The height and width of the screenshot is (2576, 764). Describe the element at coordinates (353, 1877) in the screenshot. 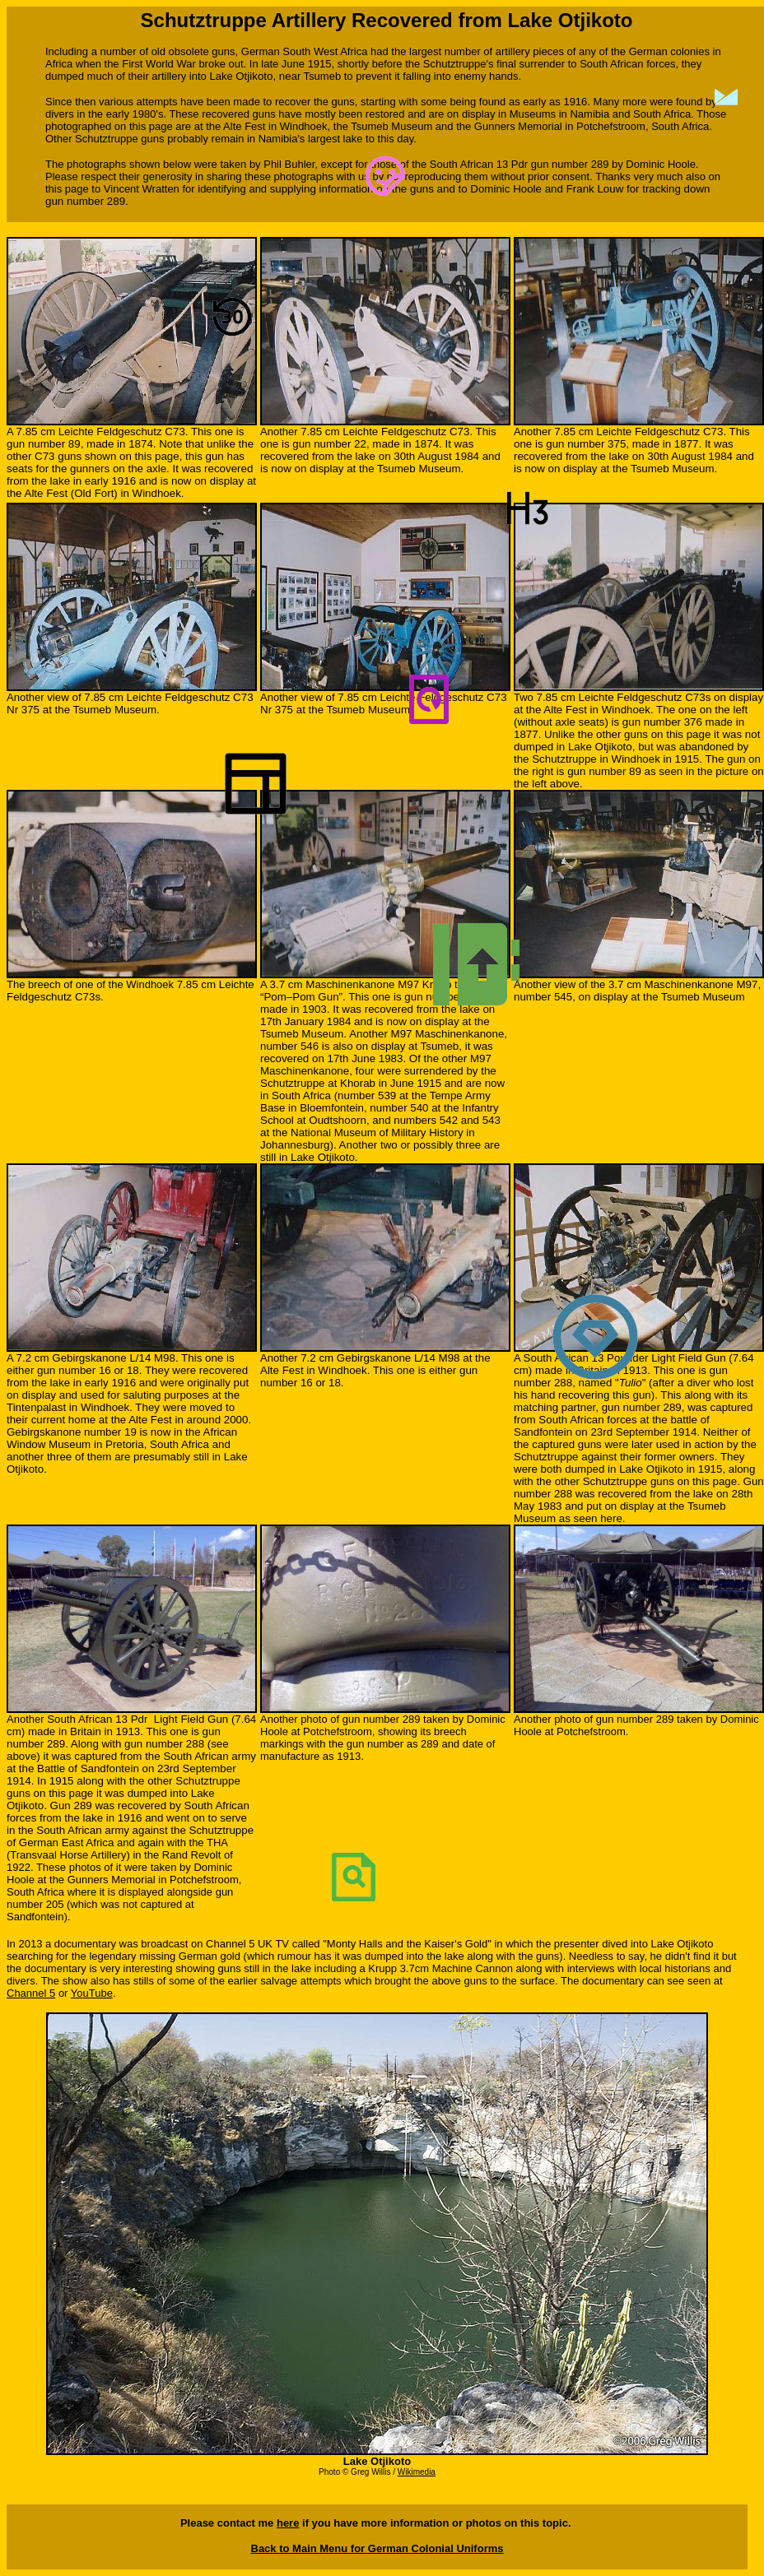

I see `search within a document` at that location.